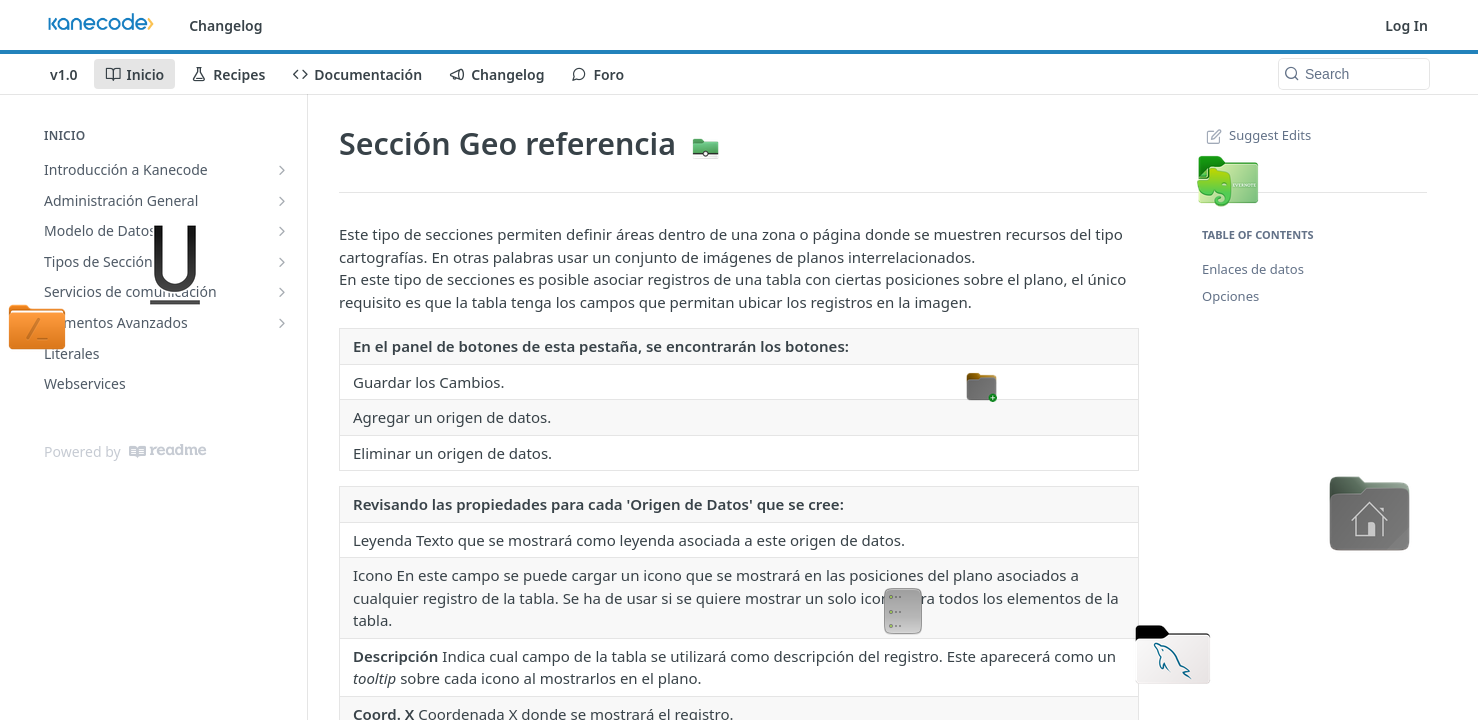 This screenshot has height=720, width=1478. What do you see at coordinates (1228, 181) in the screenshot?
I see `open evernote folder` at bounding box center [1228, 181].